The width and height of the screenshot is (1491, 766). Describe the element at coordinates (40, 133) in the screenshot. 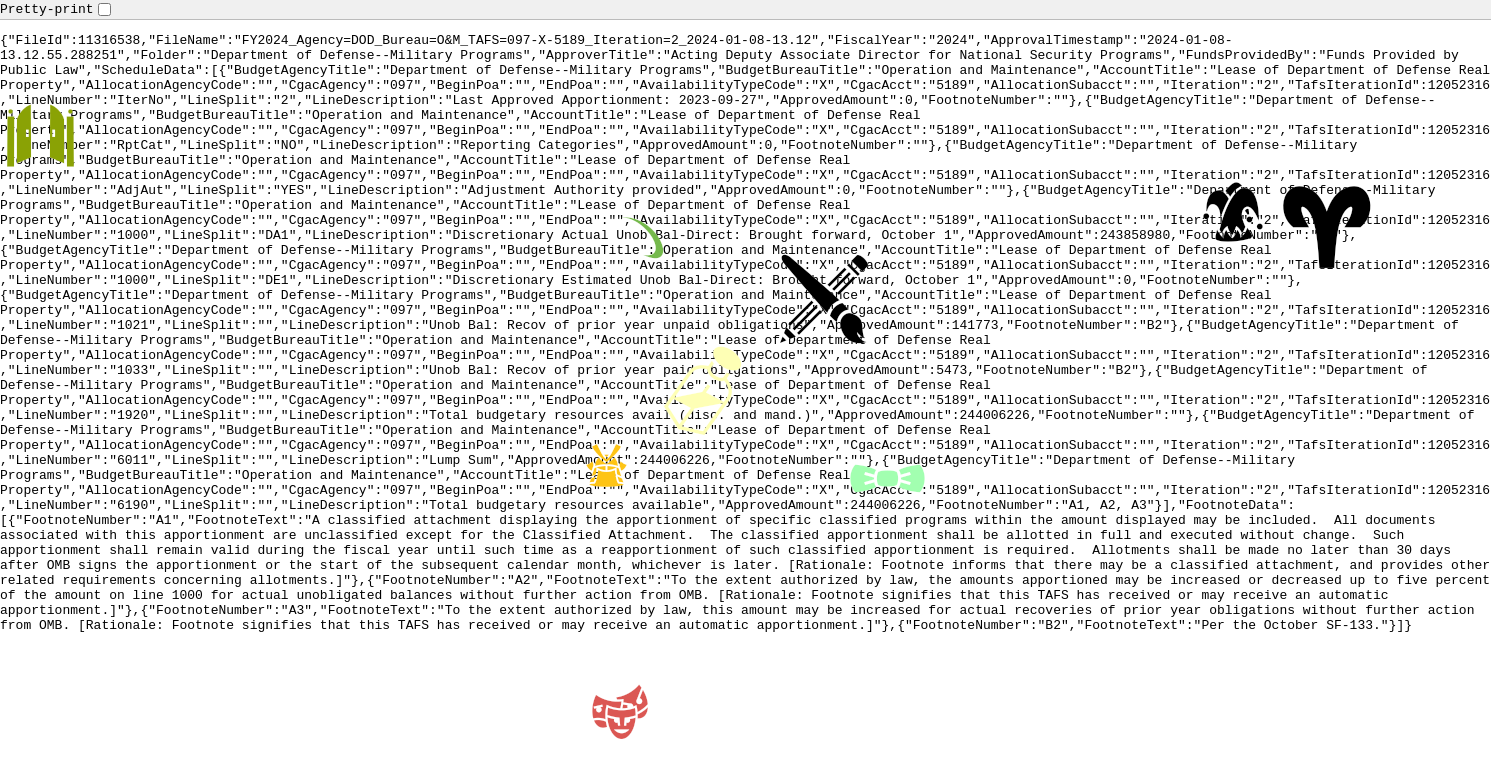

I see `enter a new area or level` at that location.